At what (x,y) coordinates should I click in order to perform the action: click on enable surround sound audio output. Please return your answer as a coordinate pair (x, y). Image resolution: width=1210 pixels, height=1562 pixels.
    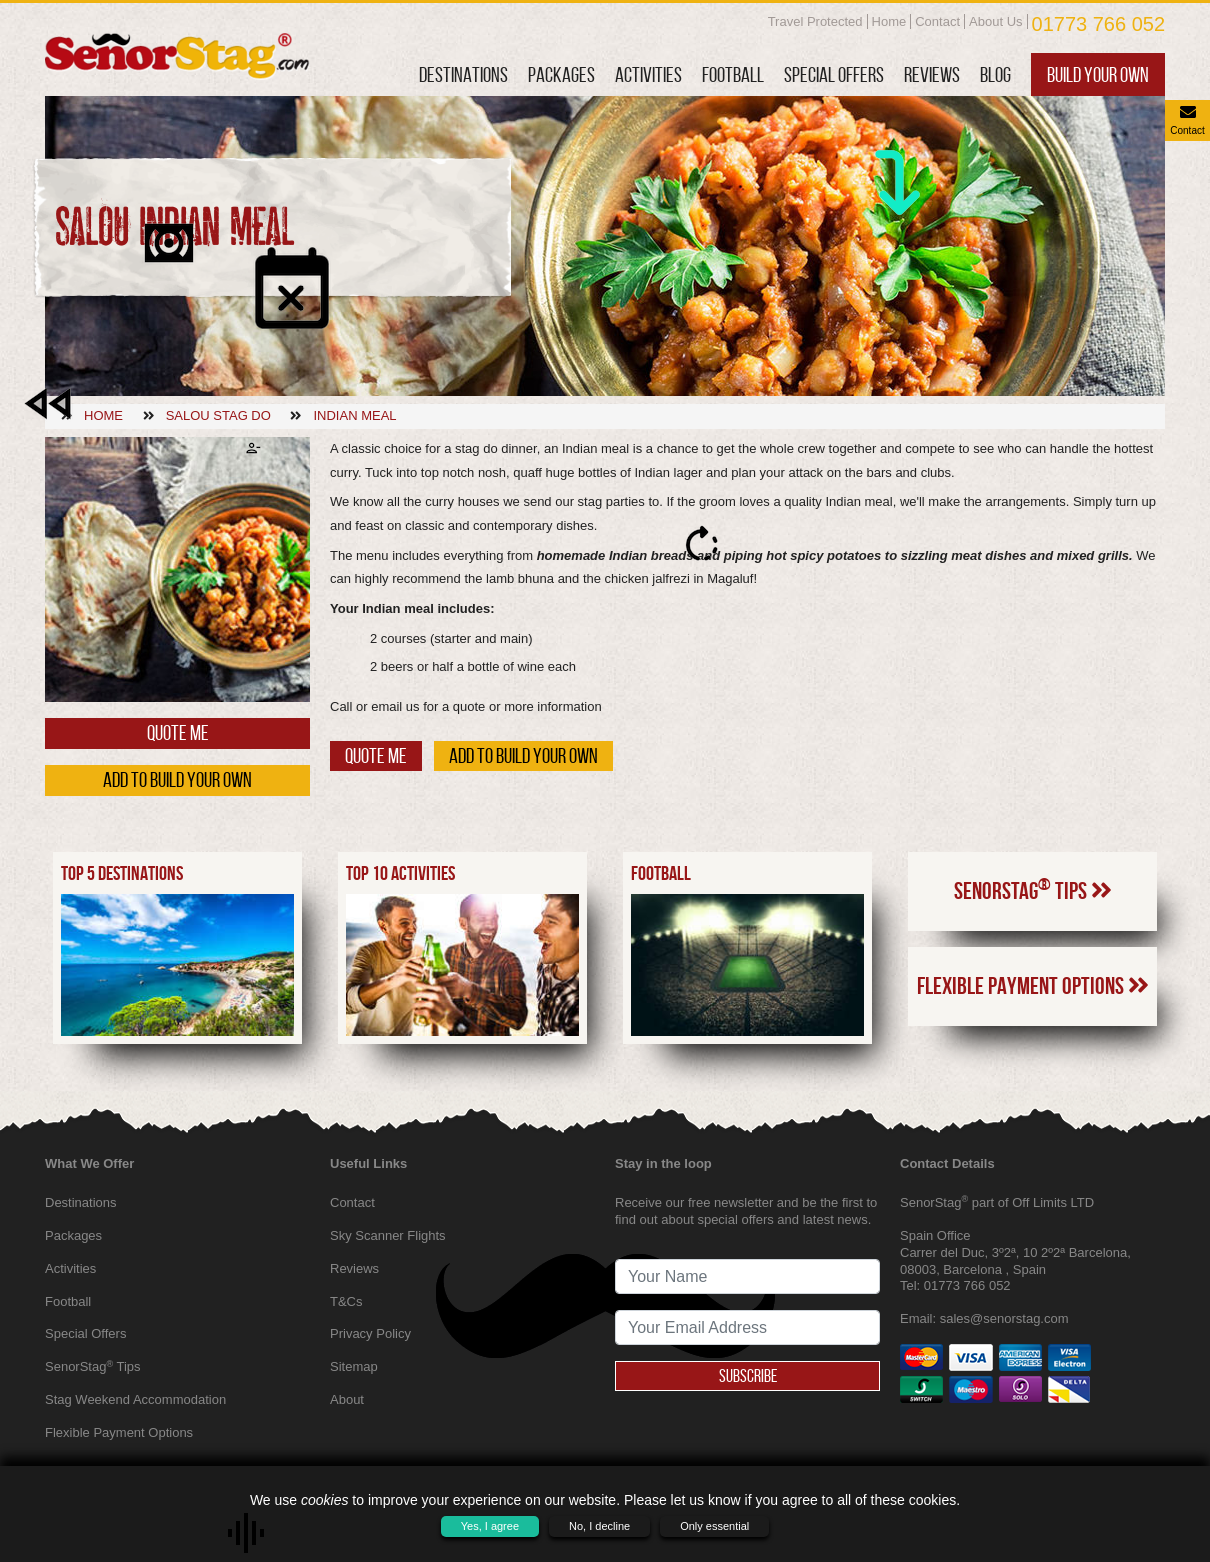
    Looking at the image, I should click on (169, 243).